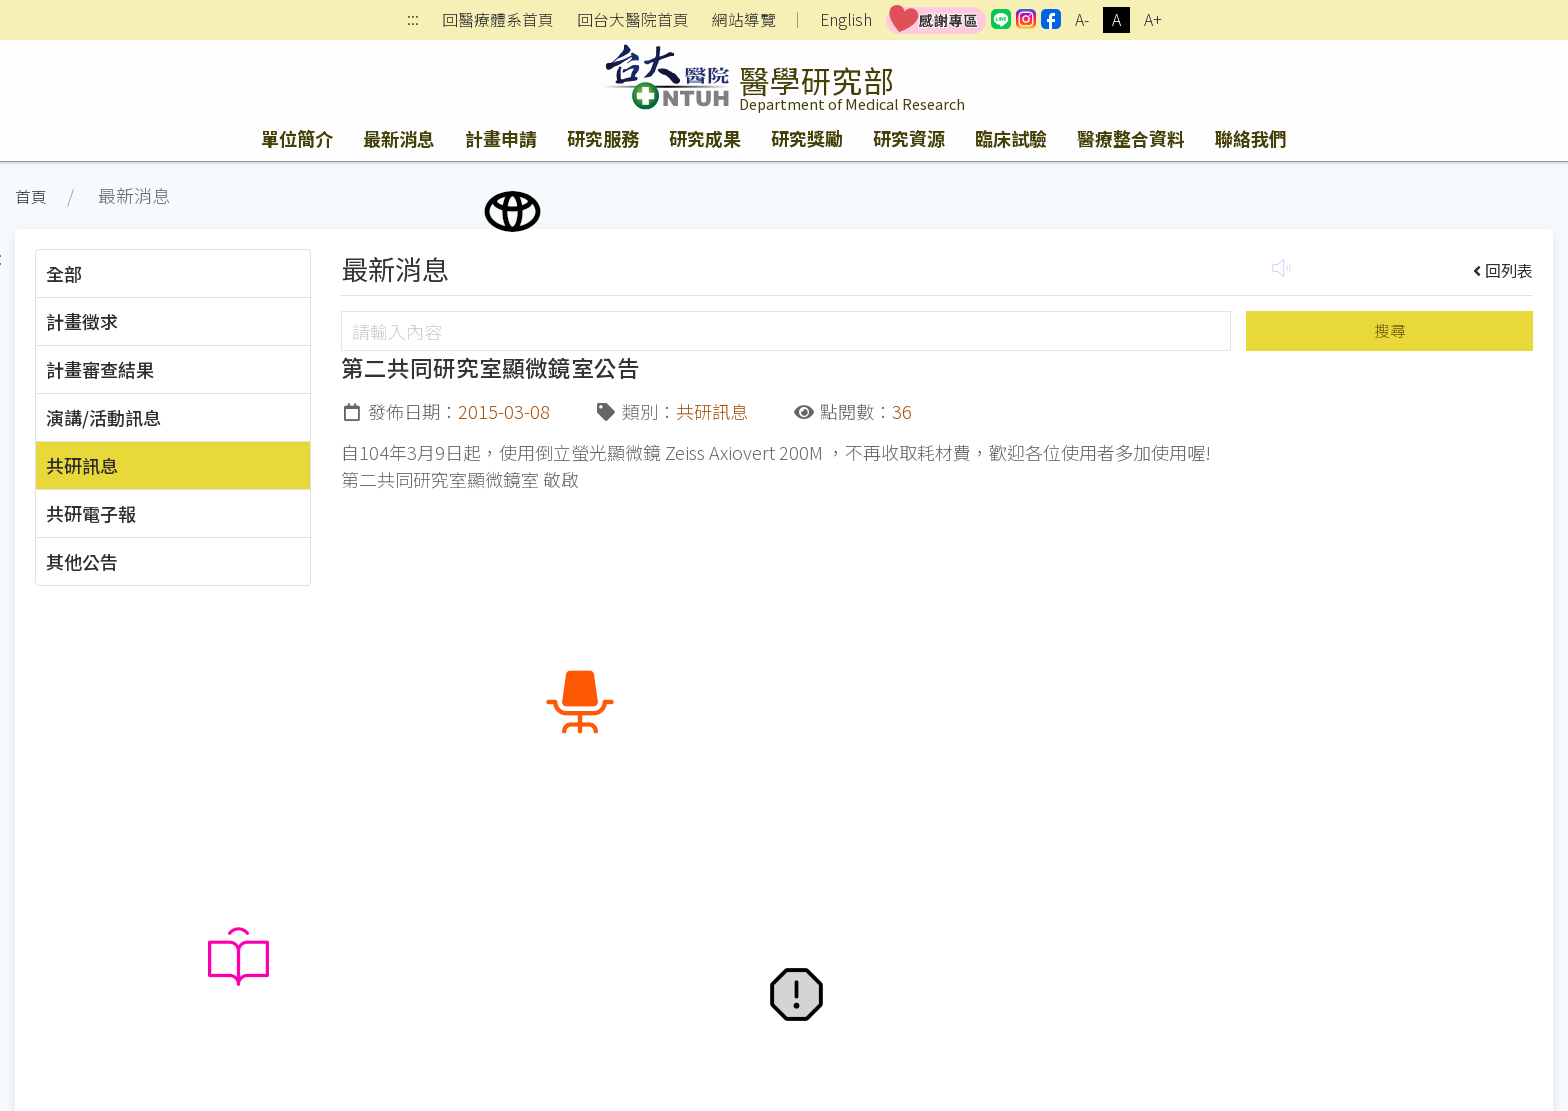  I want to click on indicates a warning or critical alert, so click(796, 994).